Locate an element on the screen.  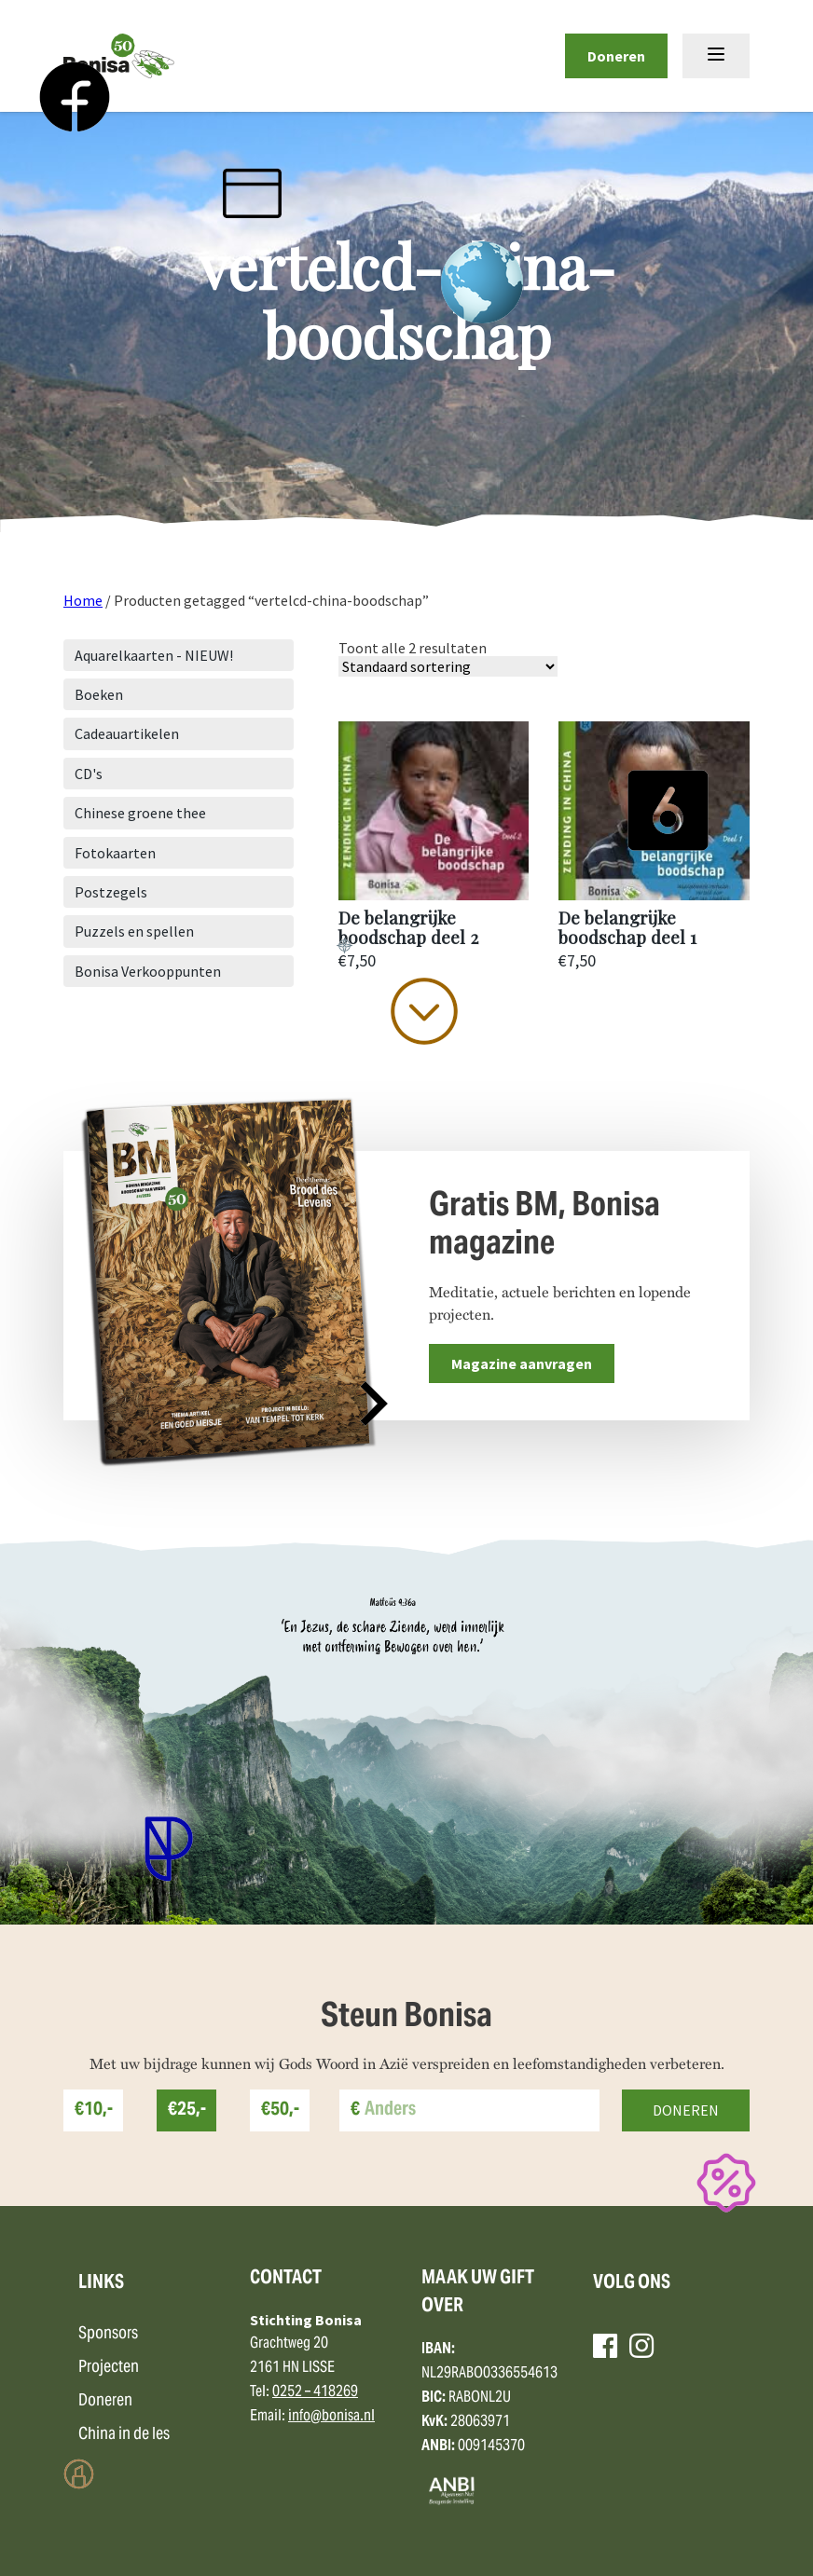
view available discounts or promotions is located at coordinates (726, 2183).